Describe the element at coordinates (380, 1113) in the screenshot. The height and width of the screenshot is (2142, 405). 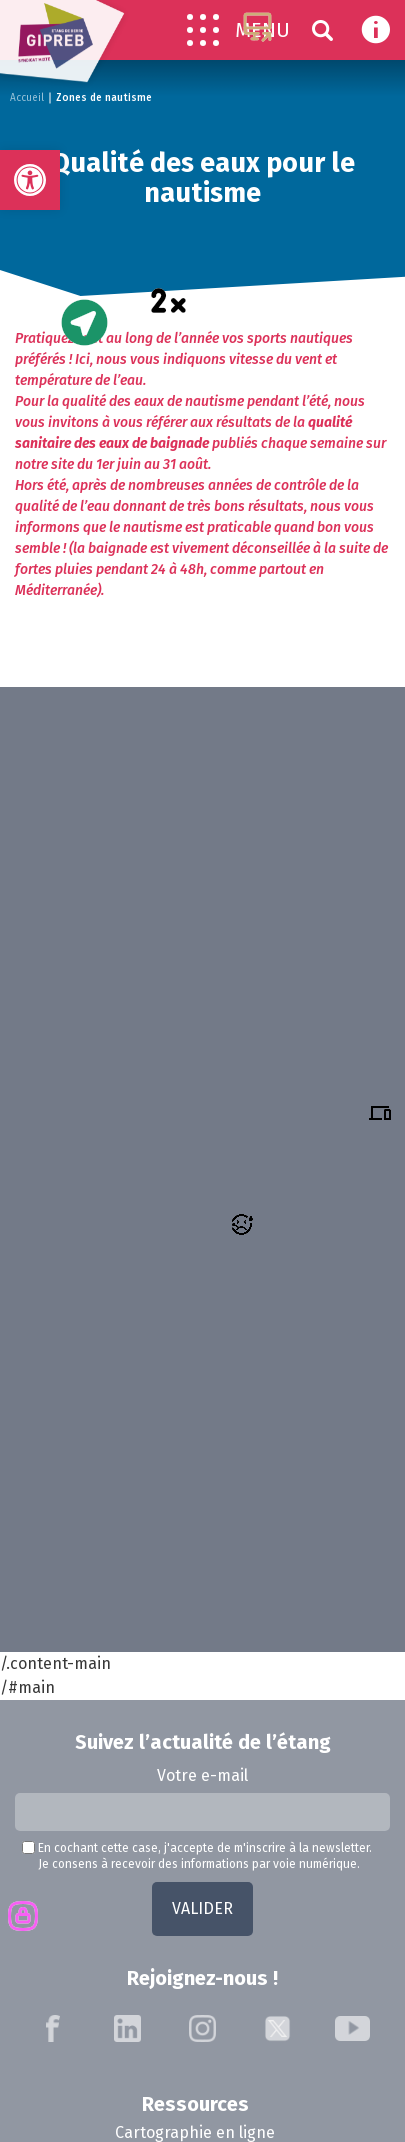
I see `manage connected devices` at that location.